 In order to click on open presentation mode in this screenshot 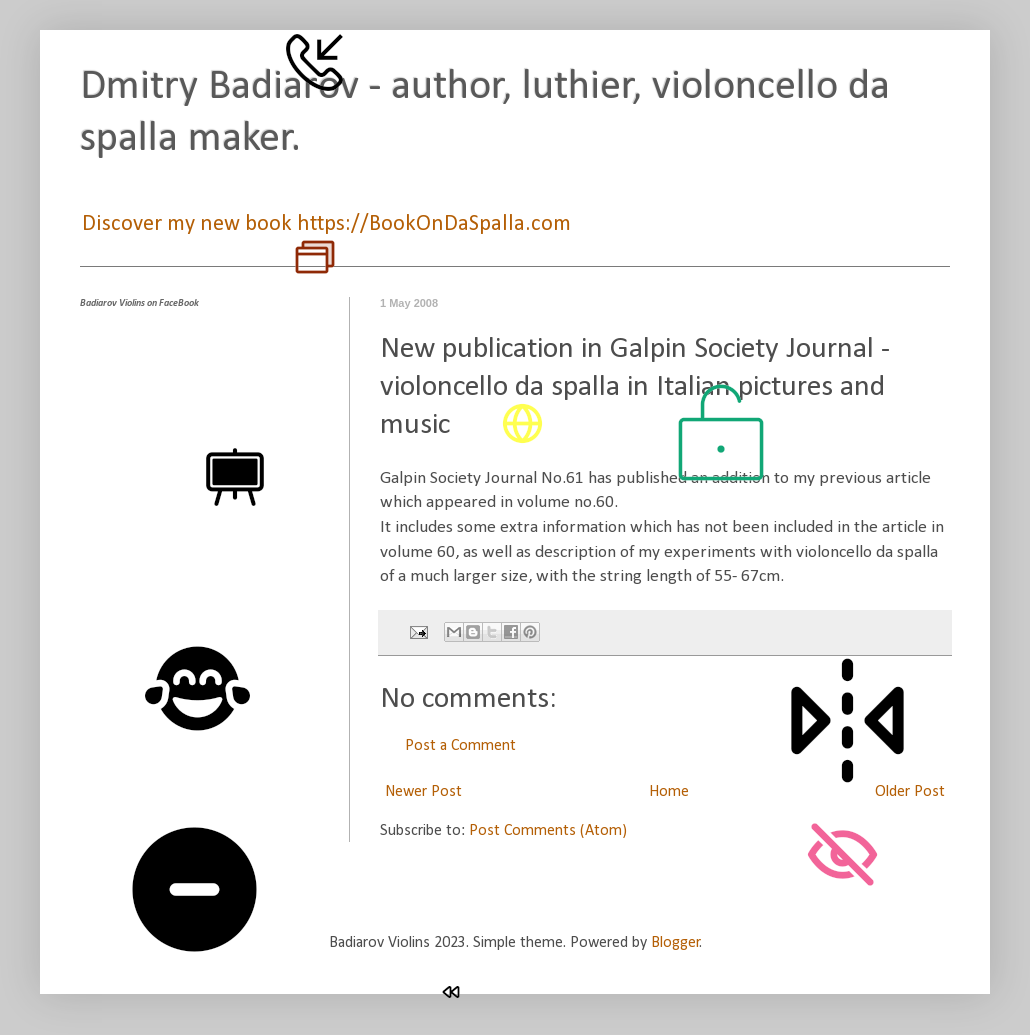, I will do `click(235, 477)`.